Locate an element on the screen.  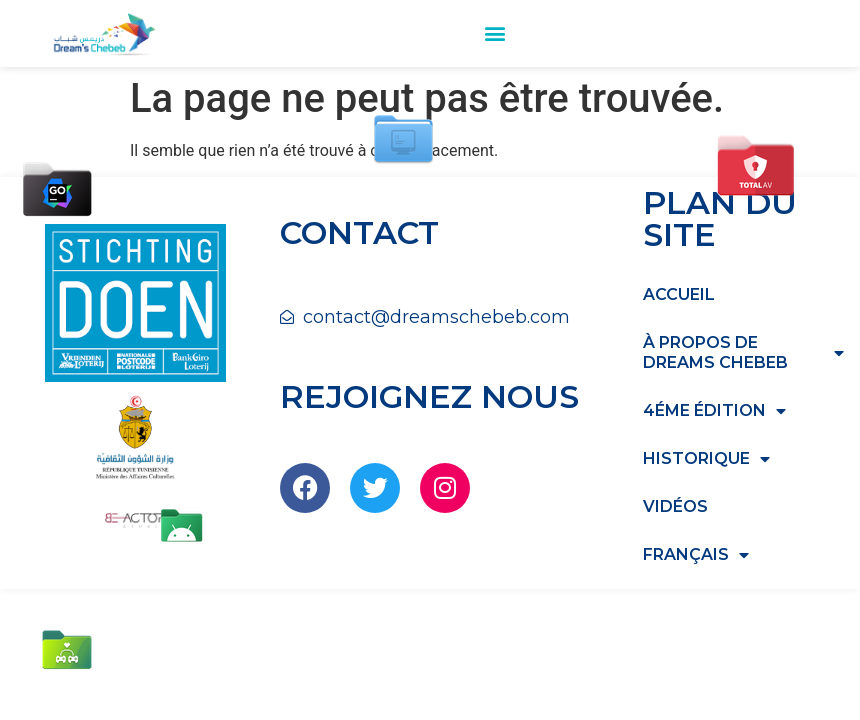
folder containing GoLand IDE projects is located at coordinates (57, 191).